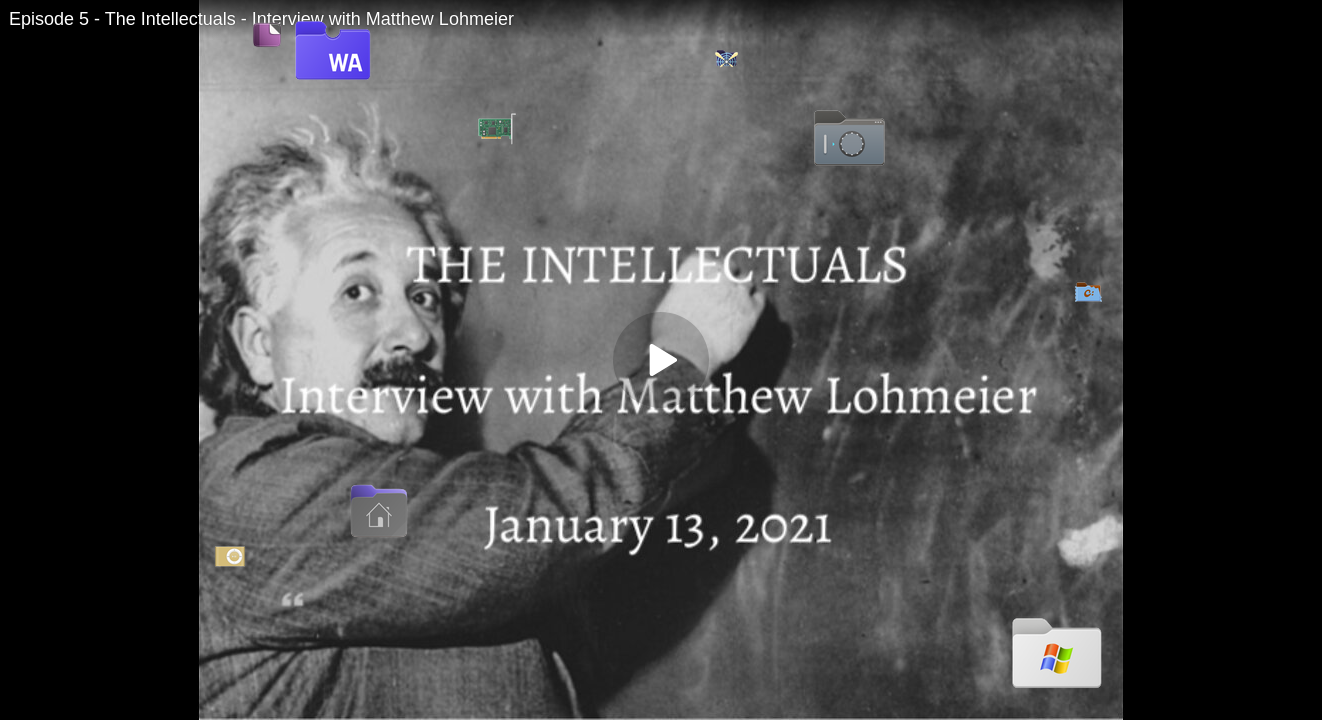  What do you see at coordinates (379, 511) in the screenshot?
I see `access your home folder` at bounding box center [379, 511].